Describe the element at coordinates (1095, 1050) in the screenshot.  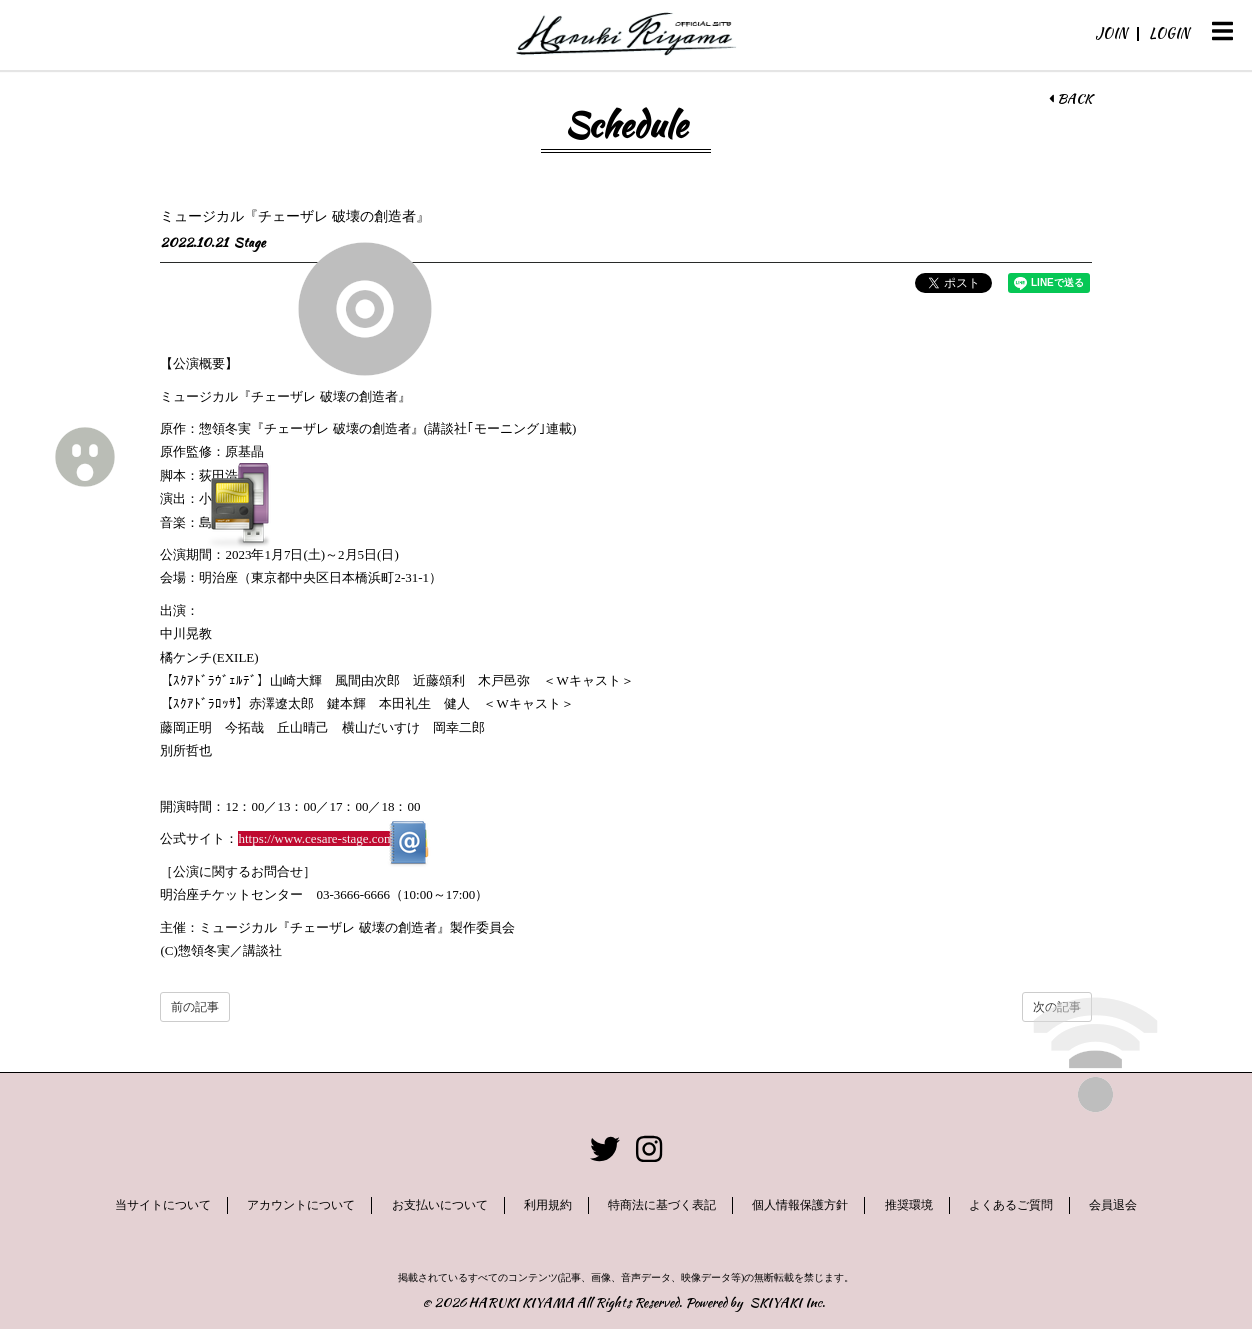
I see `indicates moderate wireless signal strength` at that location.